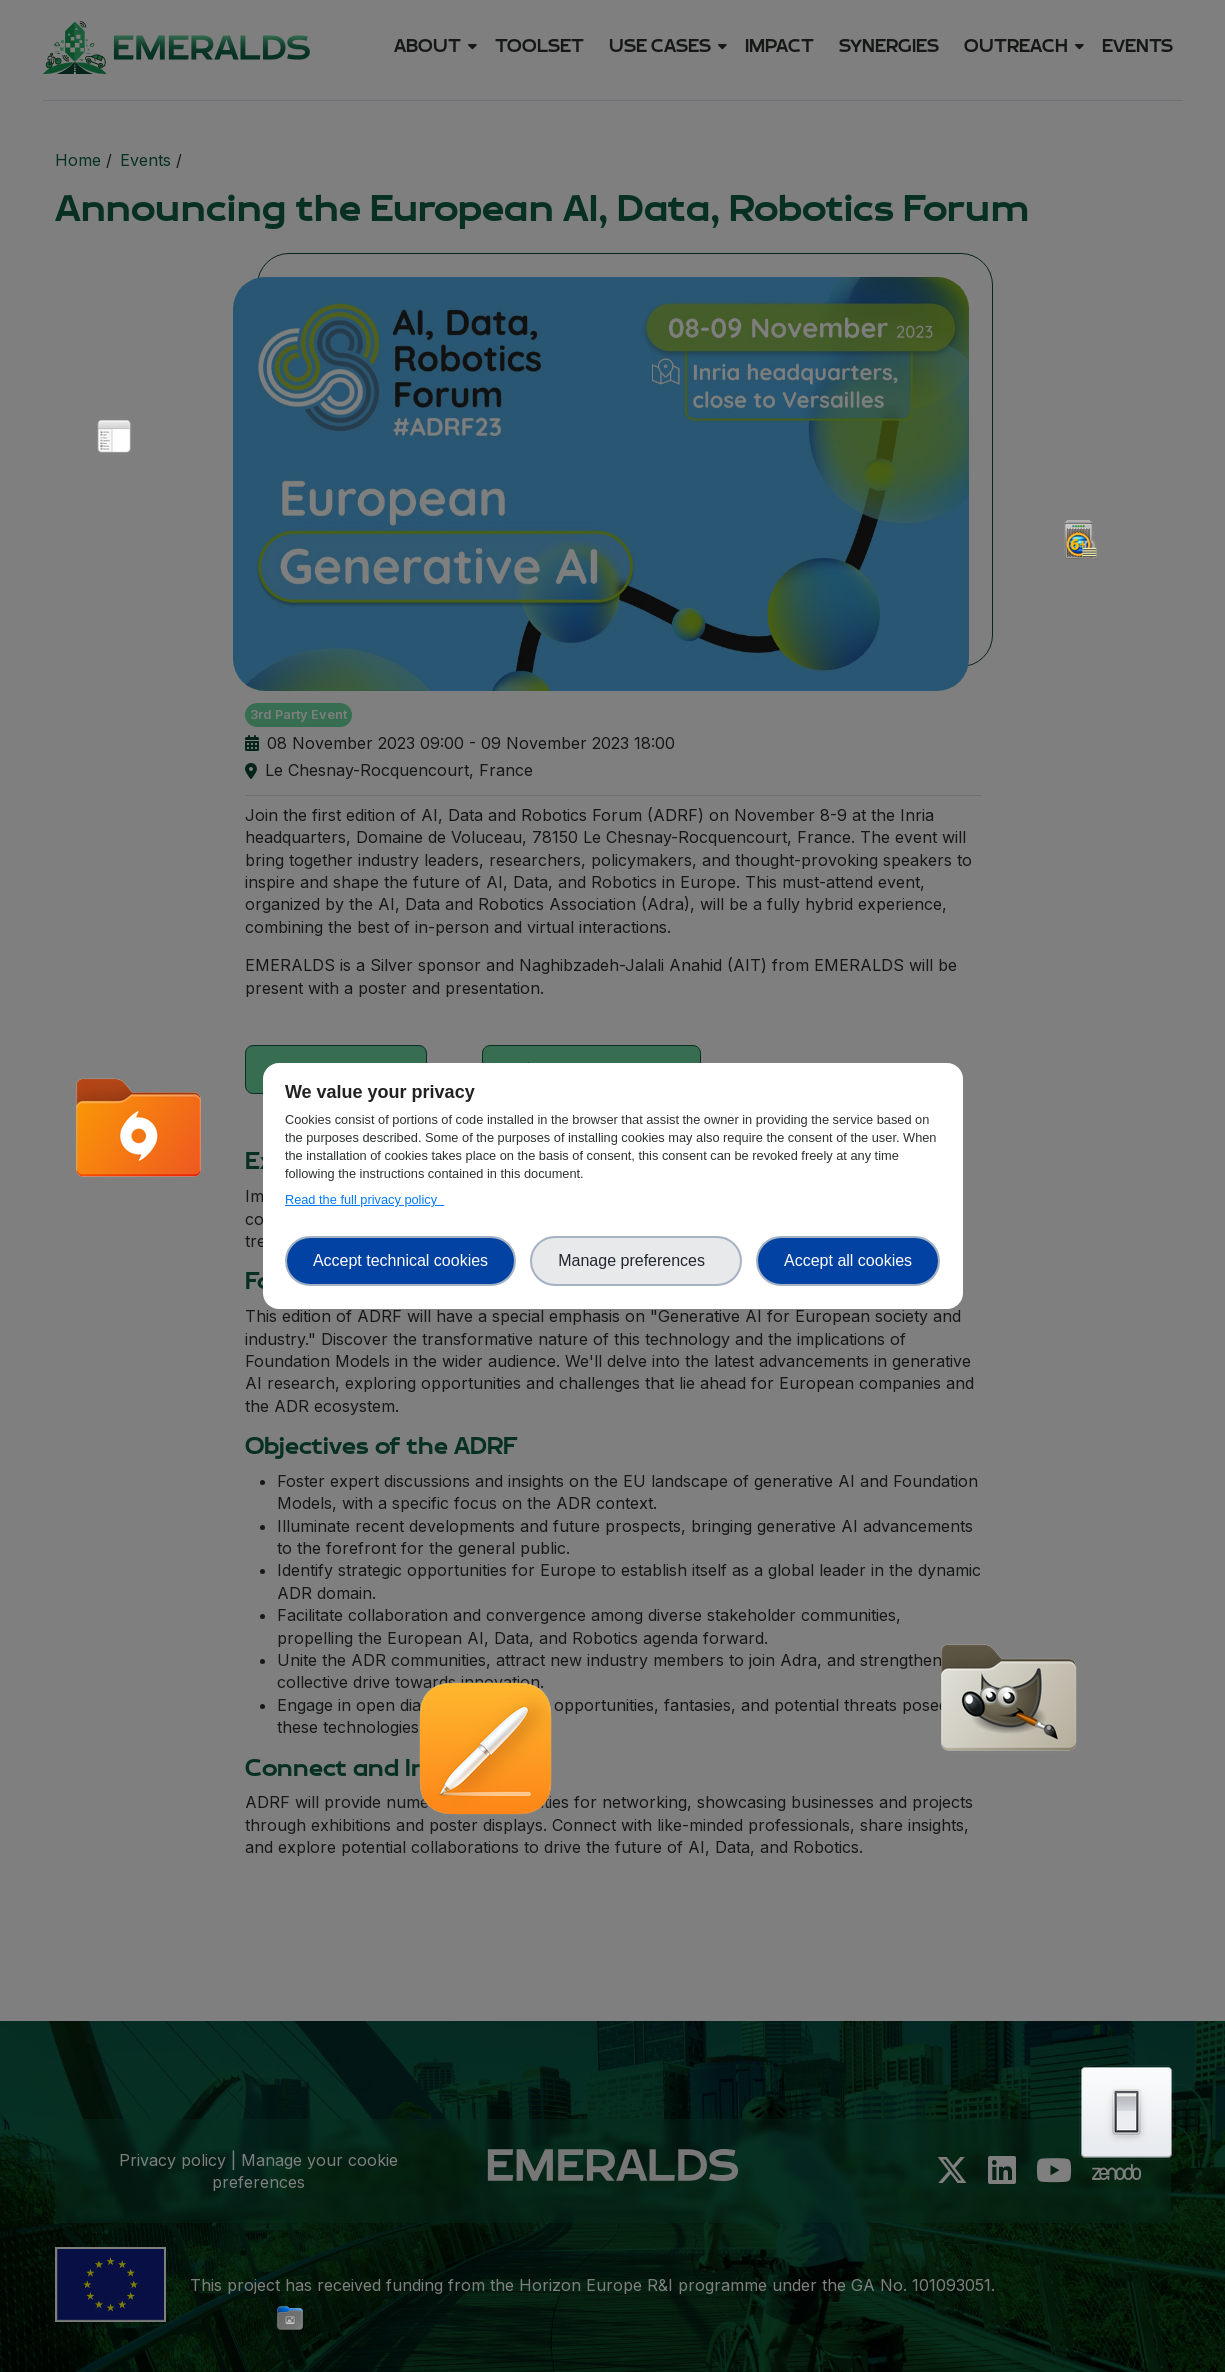  Describe the element at coordinates (138, 1131) in the screenshot. I see `open Origin game library folder` at that location.